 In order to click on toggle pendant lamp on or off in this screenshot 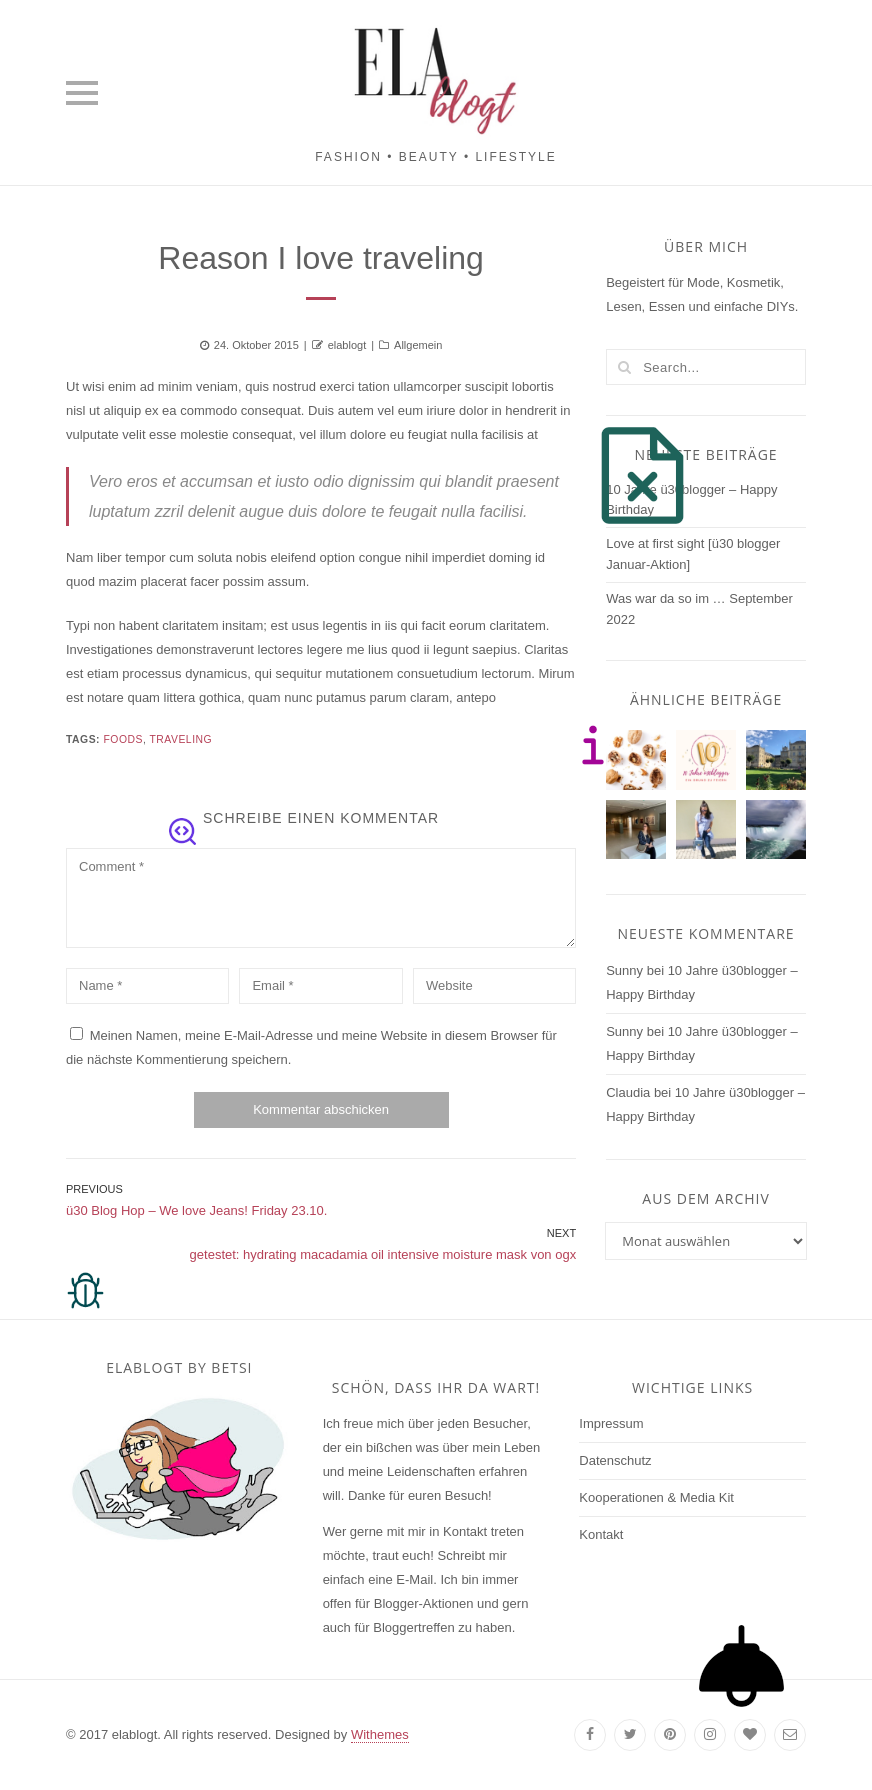, I will do `click(741, 1670)`.